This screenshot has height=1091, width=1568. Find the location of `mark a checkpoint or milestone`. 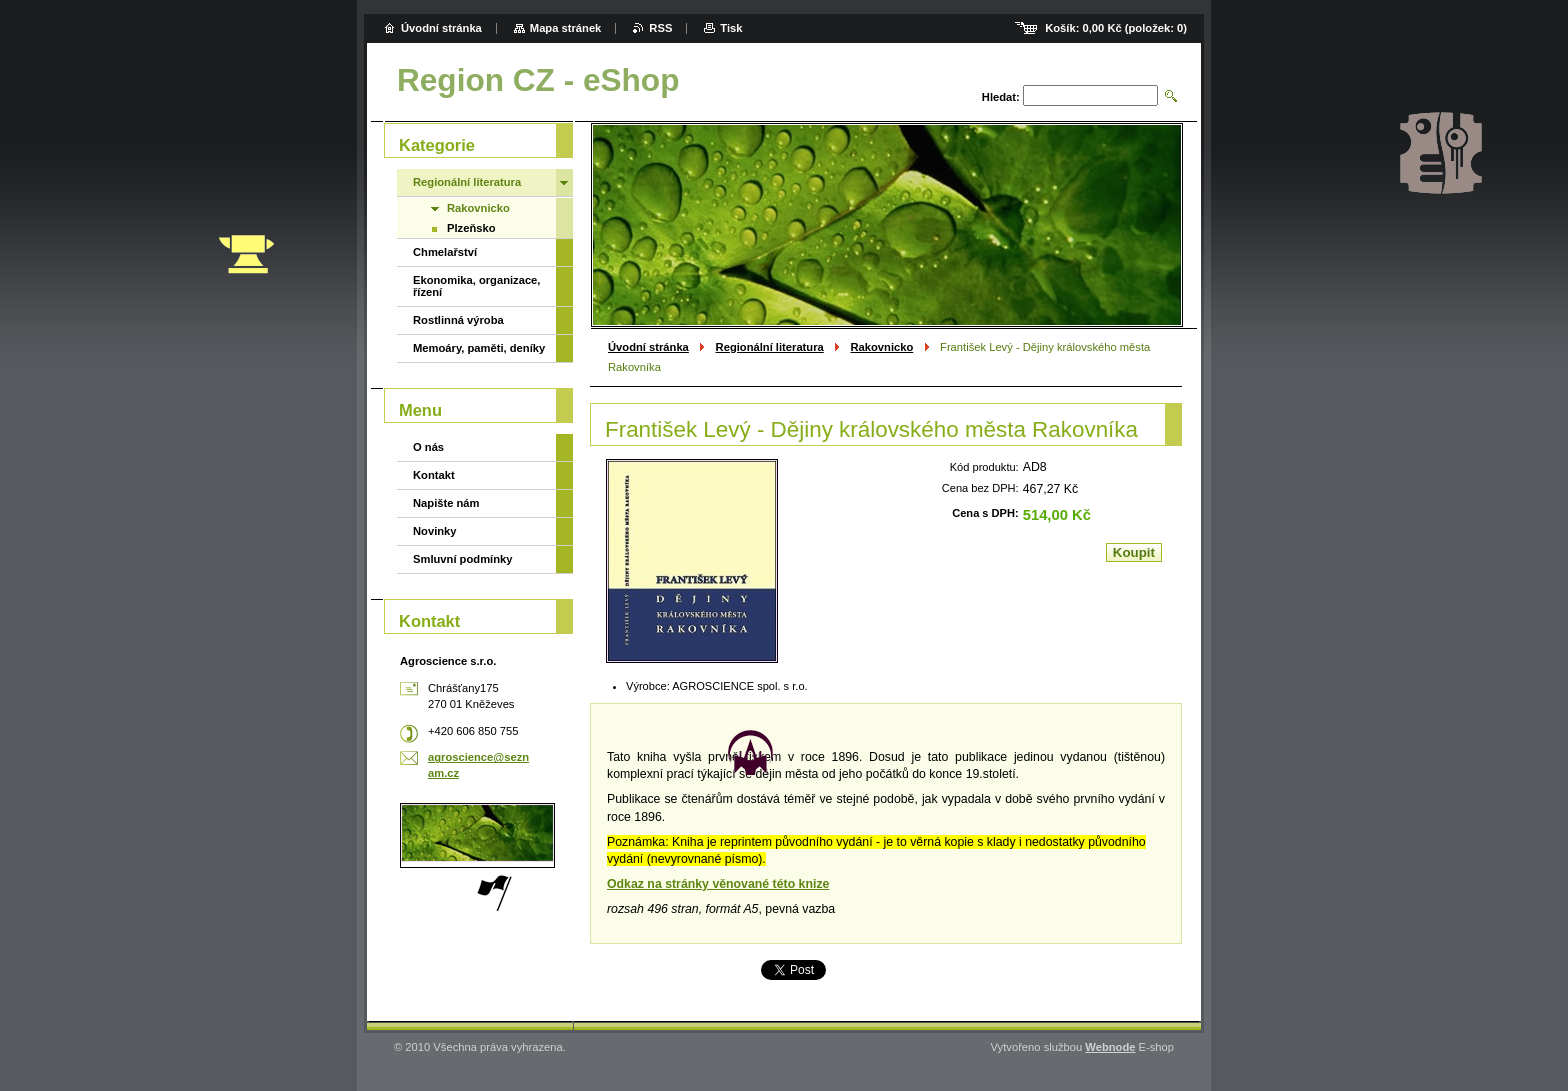

mark a checkpoint or milestone is located at coordinates (494, 893).